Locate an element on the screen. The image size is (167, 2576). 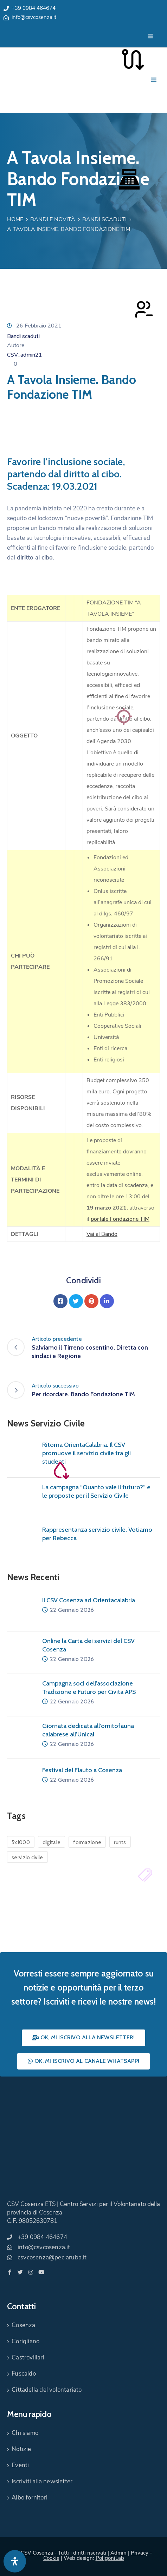
remove a member from the group is located at coordinates (143, 309).